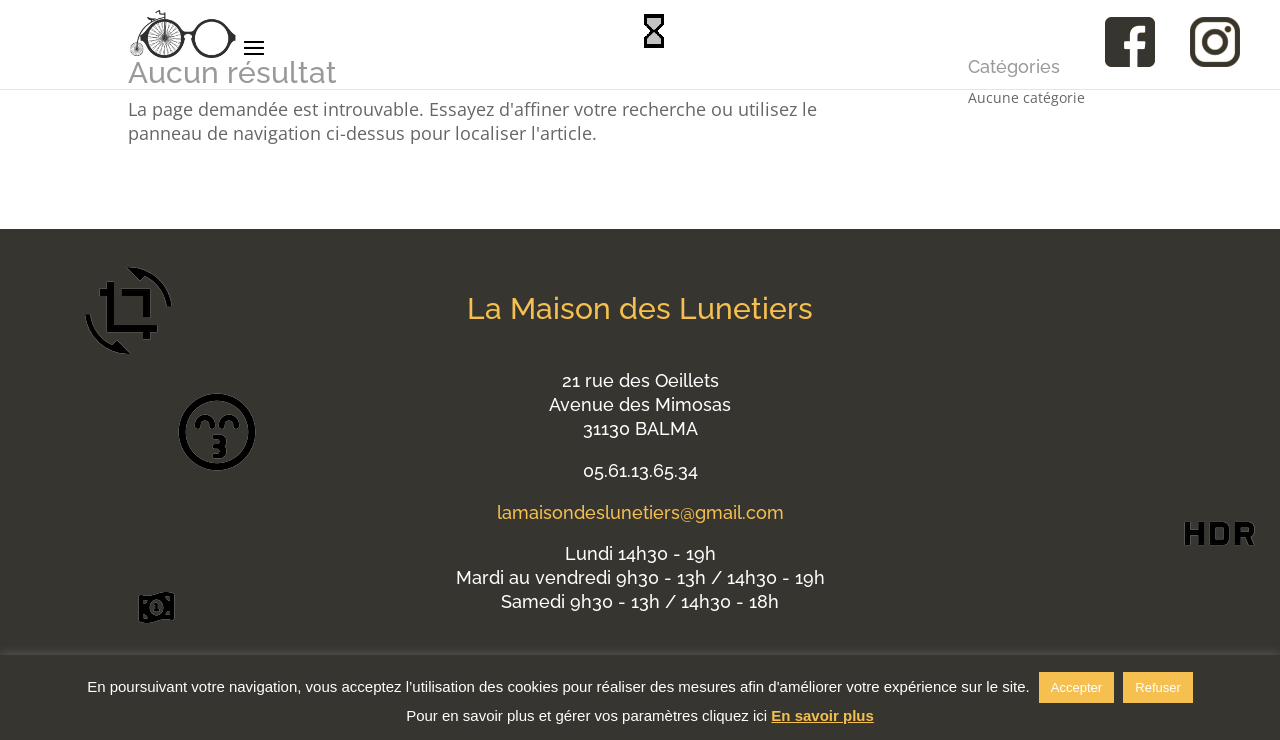  Describe the element at coordinates (156, 607) in the screenshot. I see `view payment or billing information` at that location.